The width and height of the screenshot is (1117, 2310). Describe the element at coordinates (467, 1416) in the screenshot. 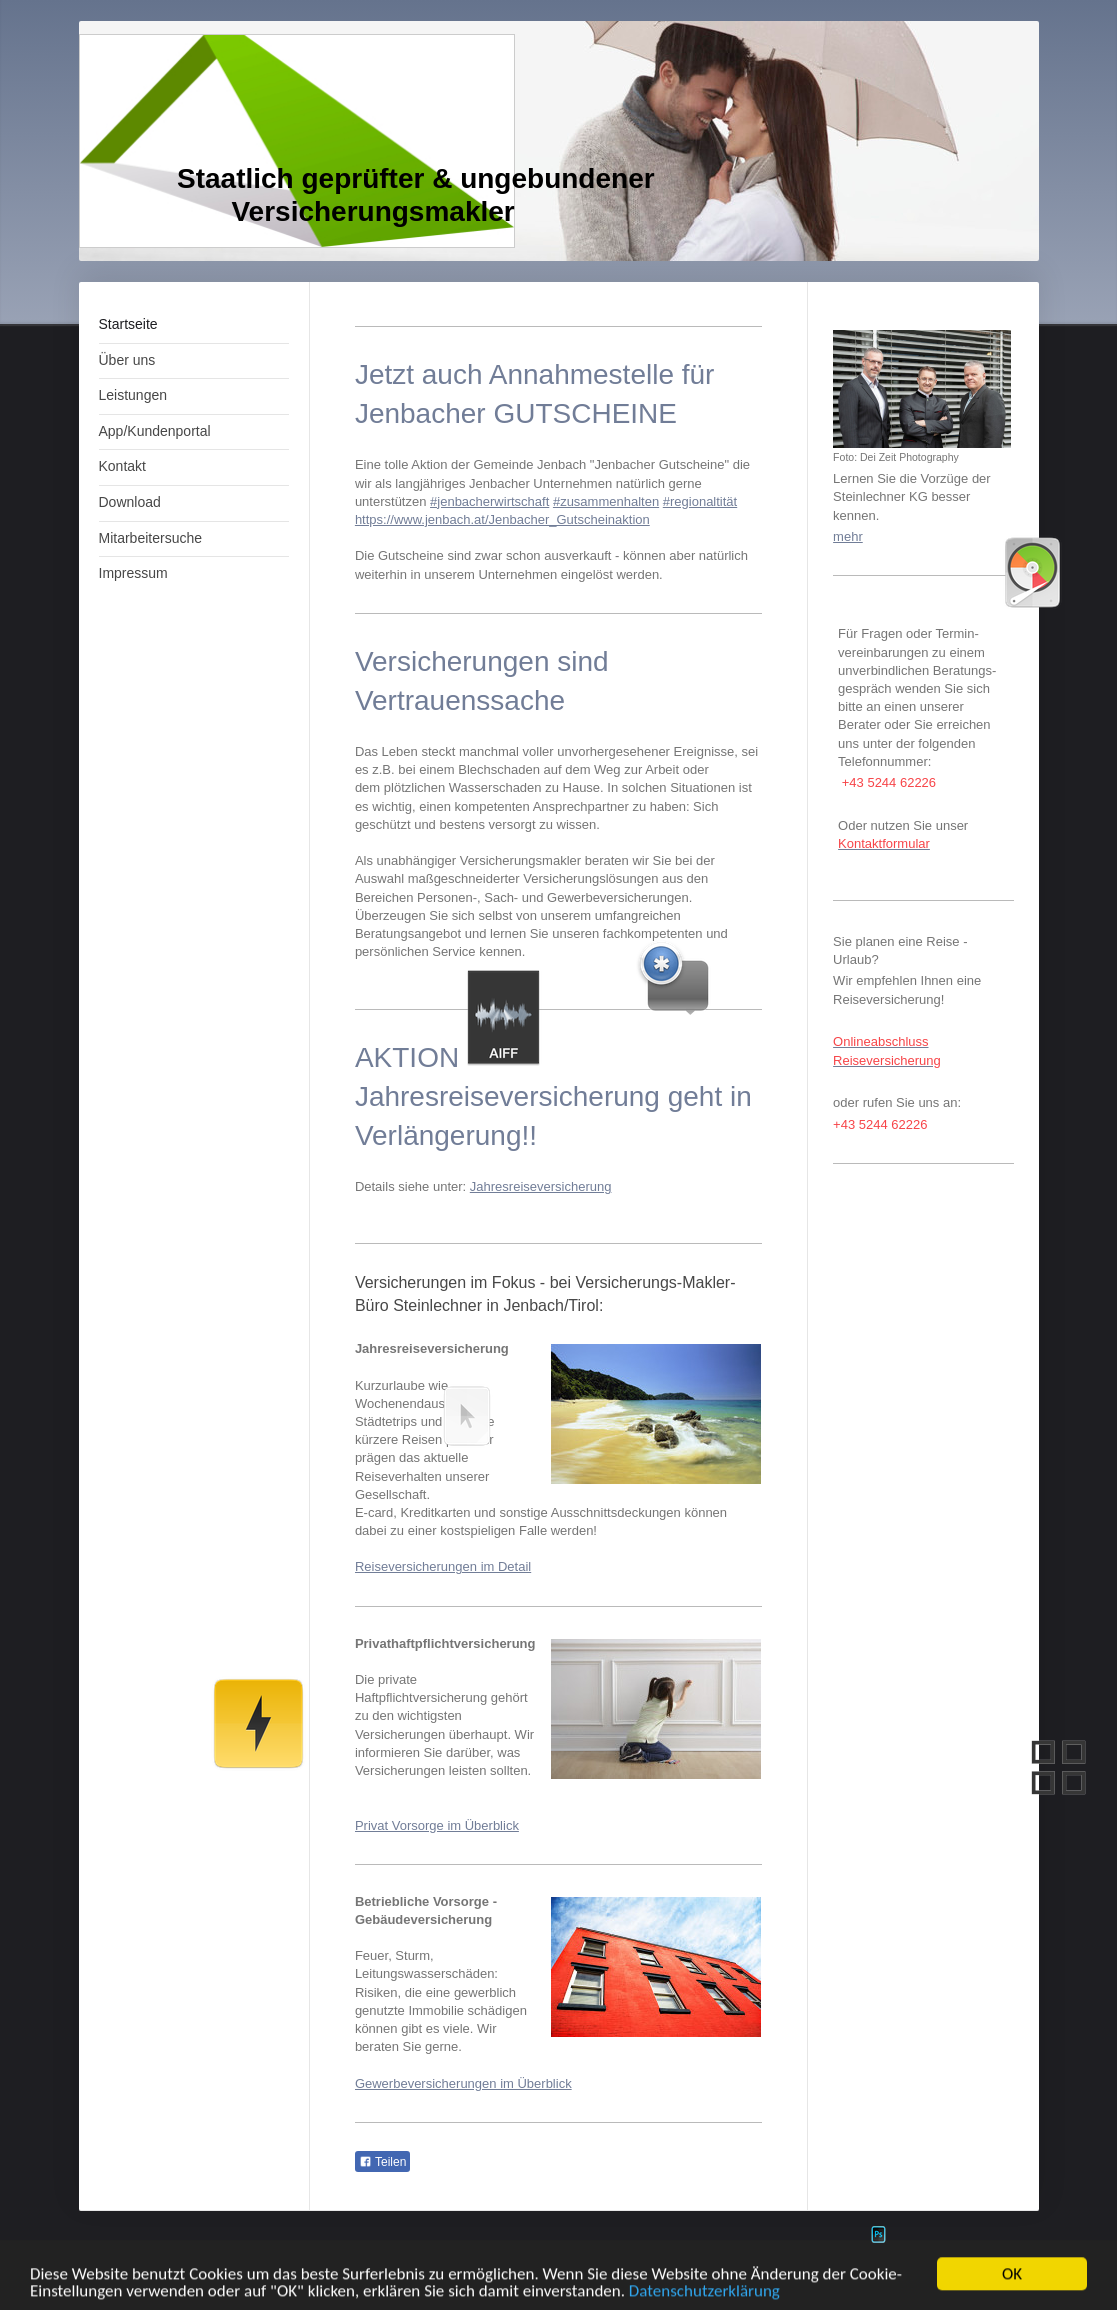

I see `cursor image file type` at that location.